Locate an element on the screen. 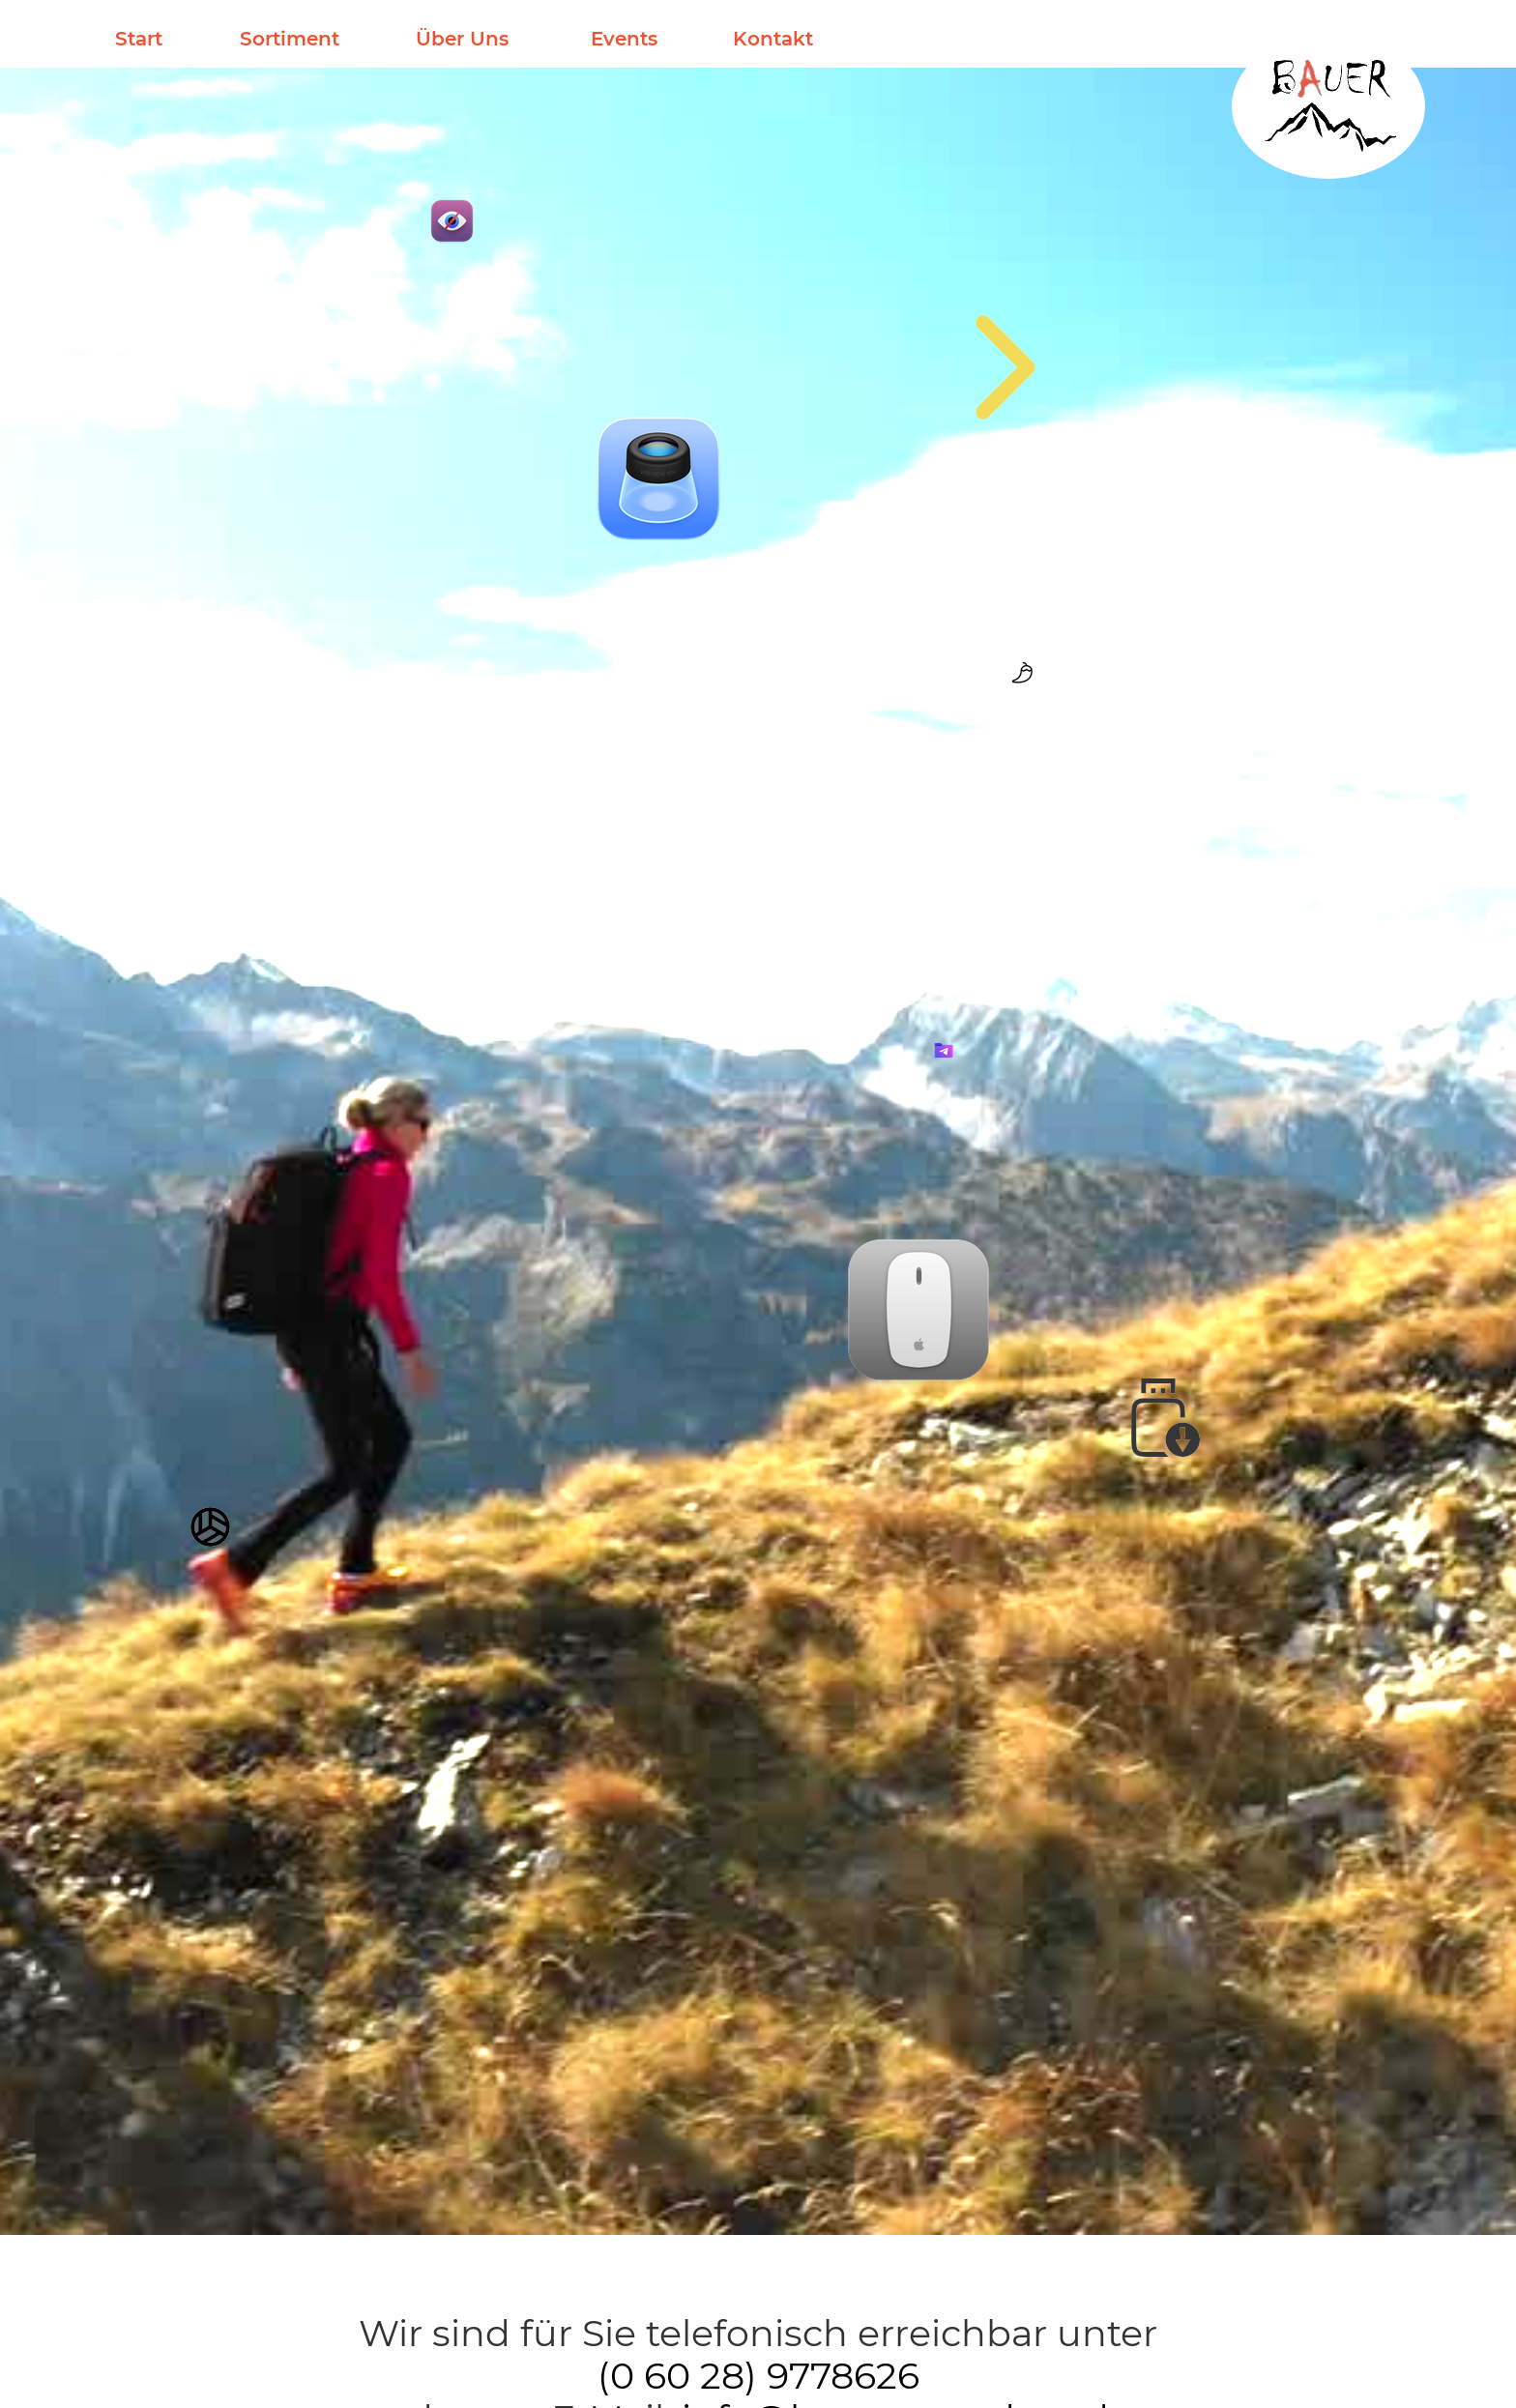 This screenshot has height=2408, width=1516. navigate to the next item or screen is located at coordinates (1006, 367).